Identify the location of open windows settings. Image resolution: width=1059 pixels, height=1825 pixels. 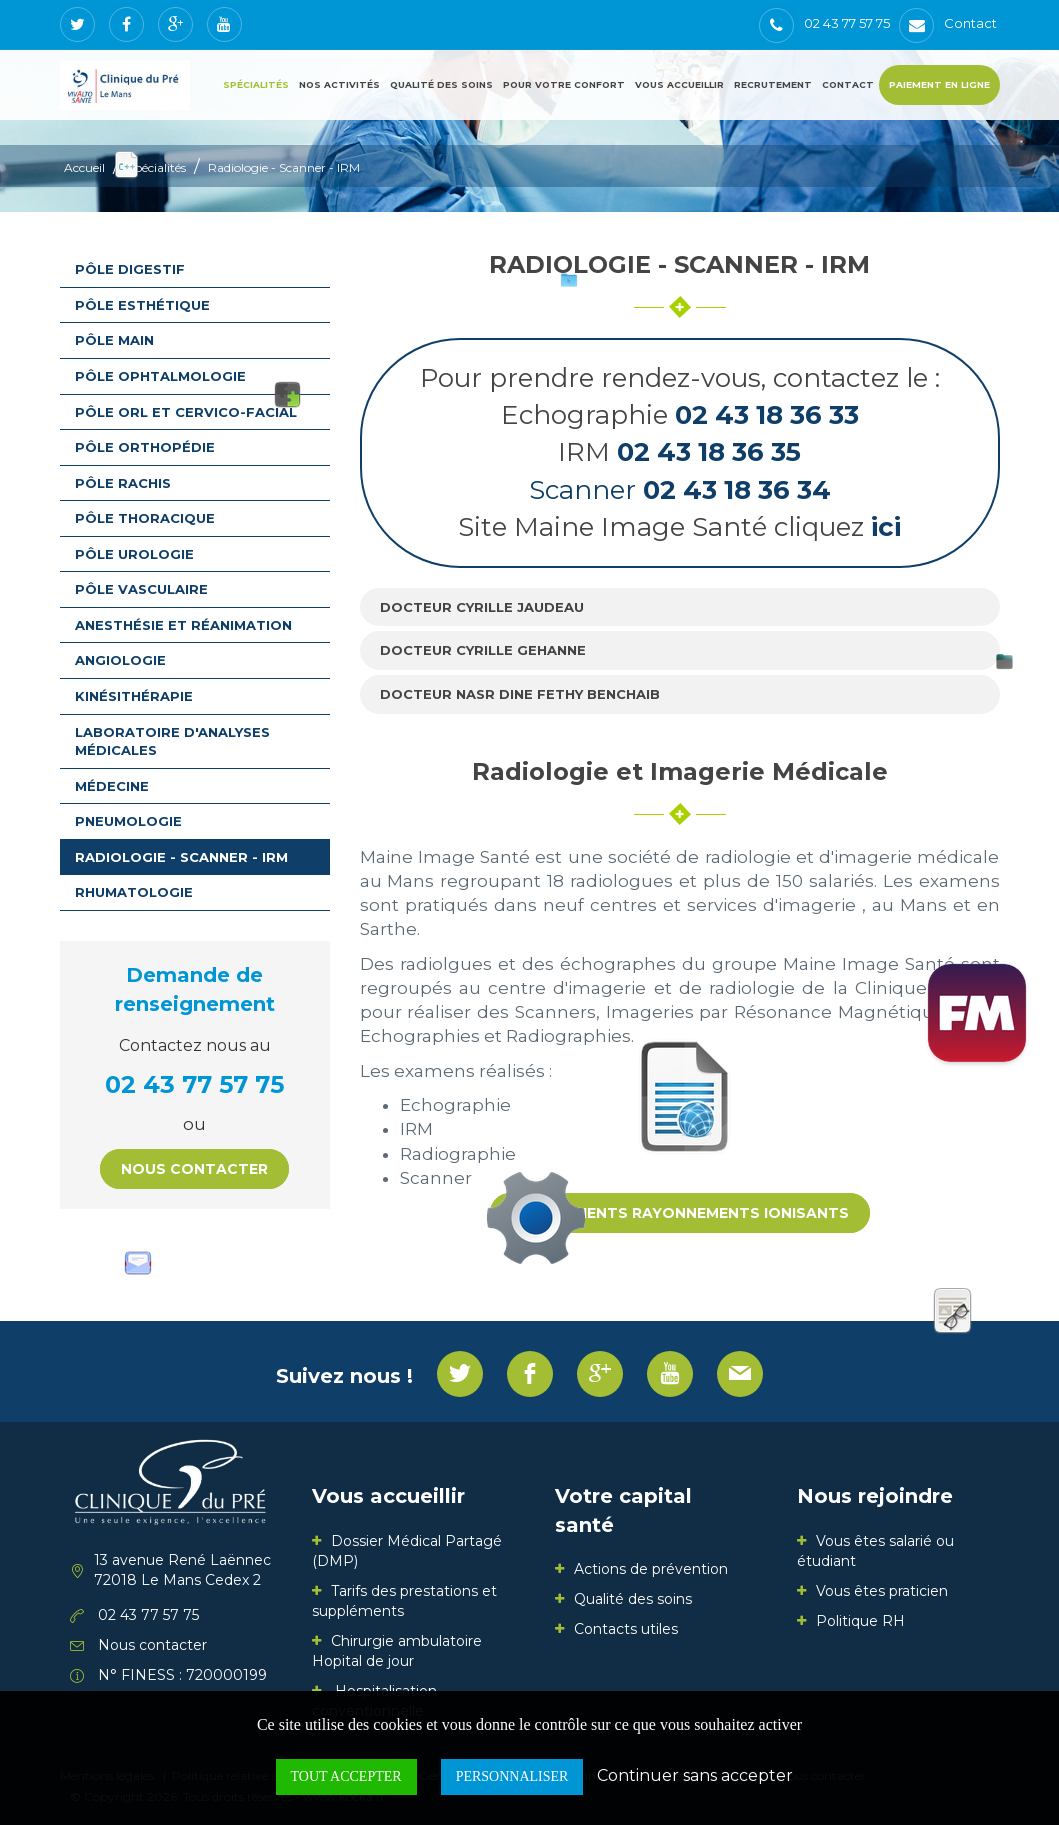
(536, 1218).